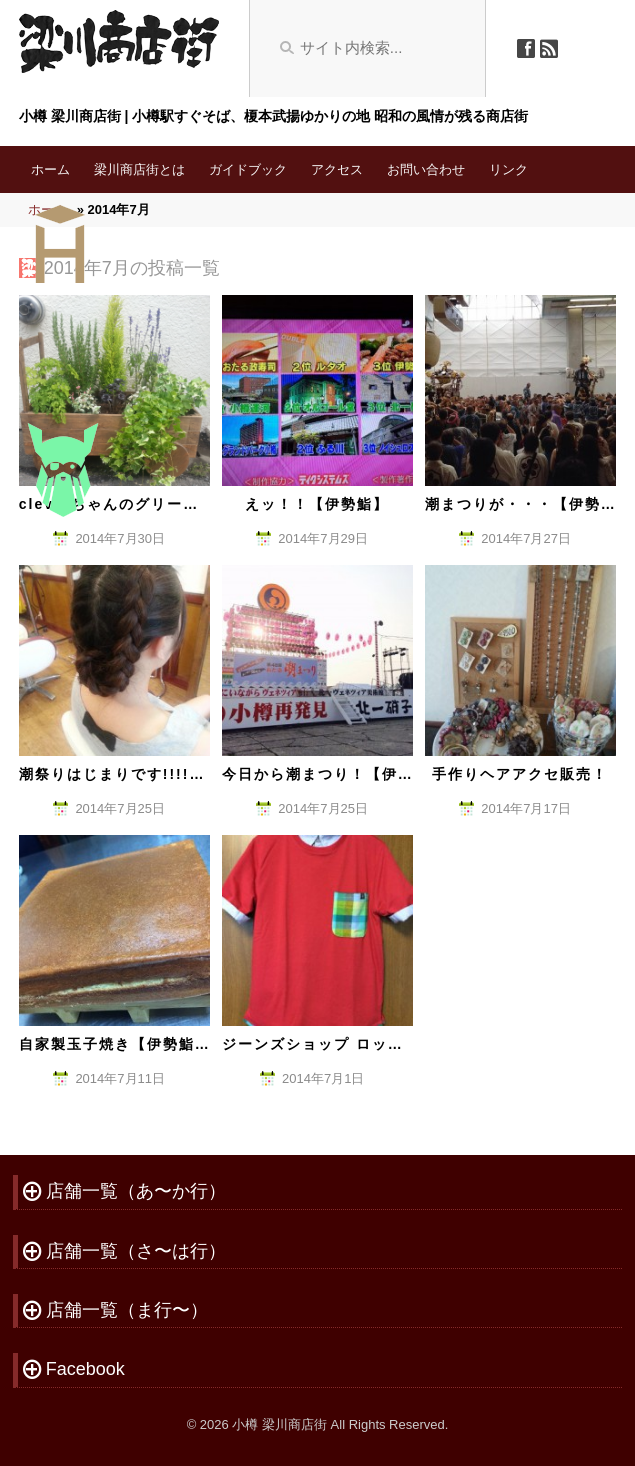  I want to click on visit the odin project website, so click(63, 470).